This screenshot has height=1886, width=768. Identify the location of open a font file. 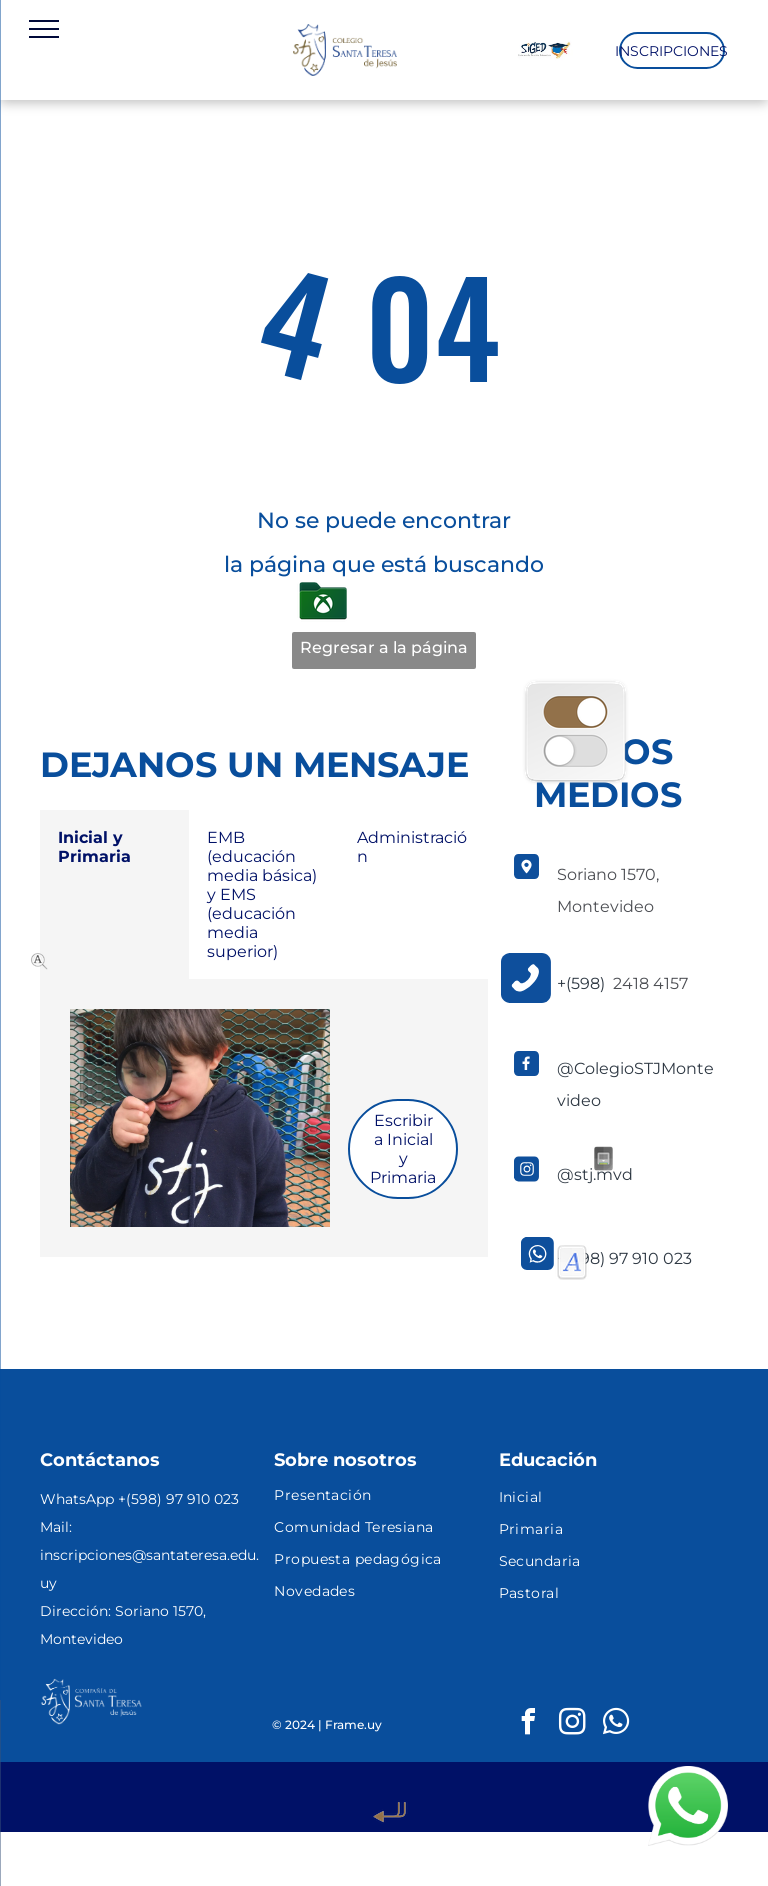
(572, 1262).